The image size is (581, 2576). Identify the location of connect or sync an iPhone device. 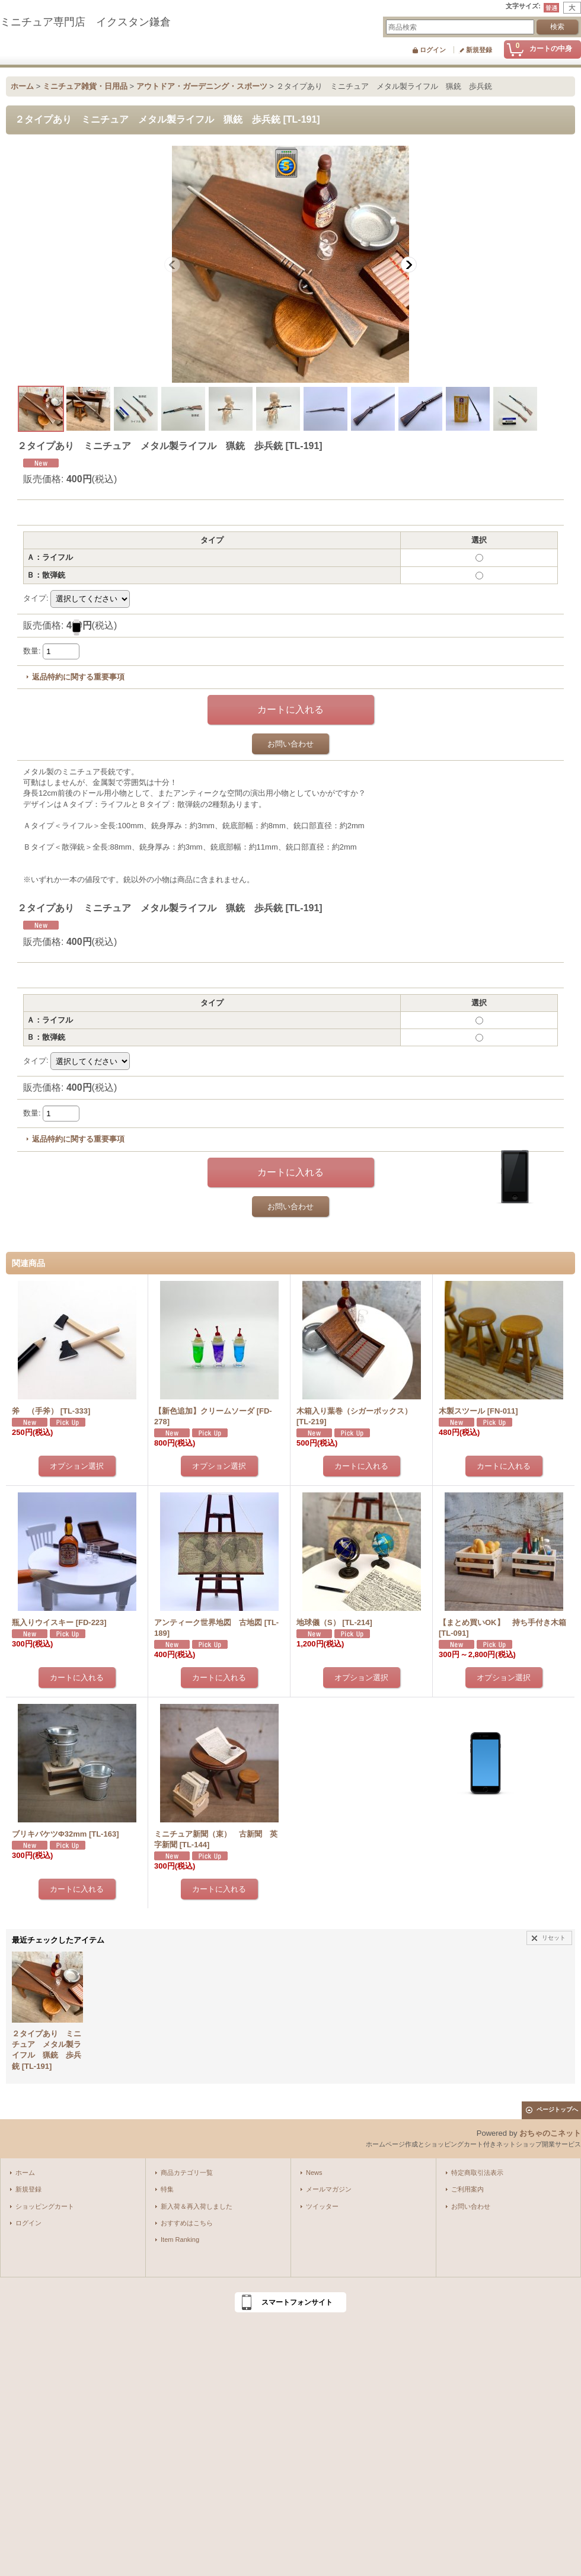
(486, 1764).